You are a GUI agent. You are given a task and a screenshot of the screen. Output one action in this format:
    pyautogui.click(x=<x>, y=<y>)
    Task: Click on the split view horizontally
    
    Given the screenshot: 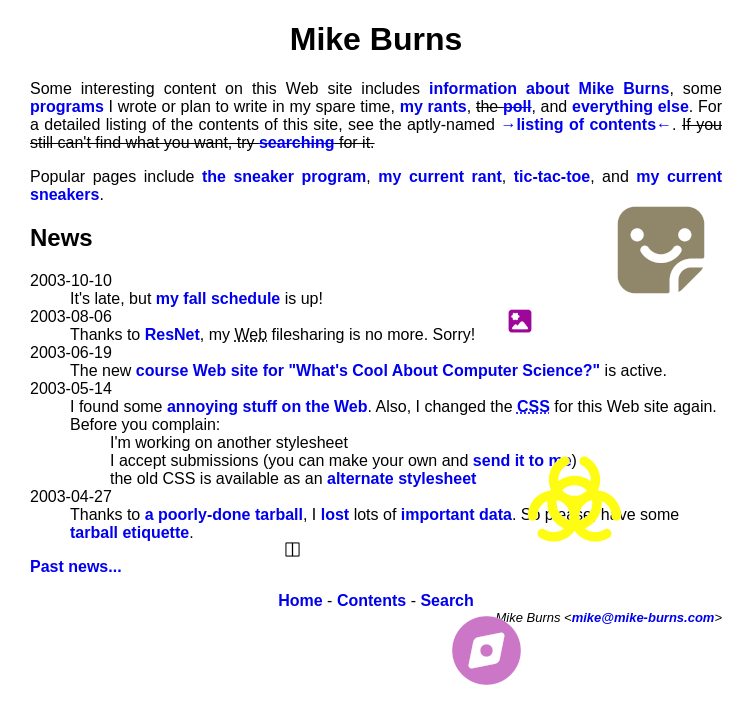 What is the action you would take?
    pyautogui.click(x=292, y=549)
    